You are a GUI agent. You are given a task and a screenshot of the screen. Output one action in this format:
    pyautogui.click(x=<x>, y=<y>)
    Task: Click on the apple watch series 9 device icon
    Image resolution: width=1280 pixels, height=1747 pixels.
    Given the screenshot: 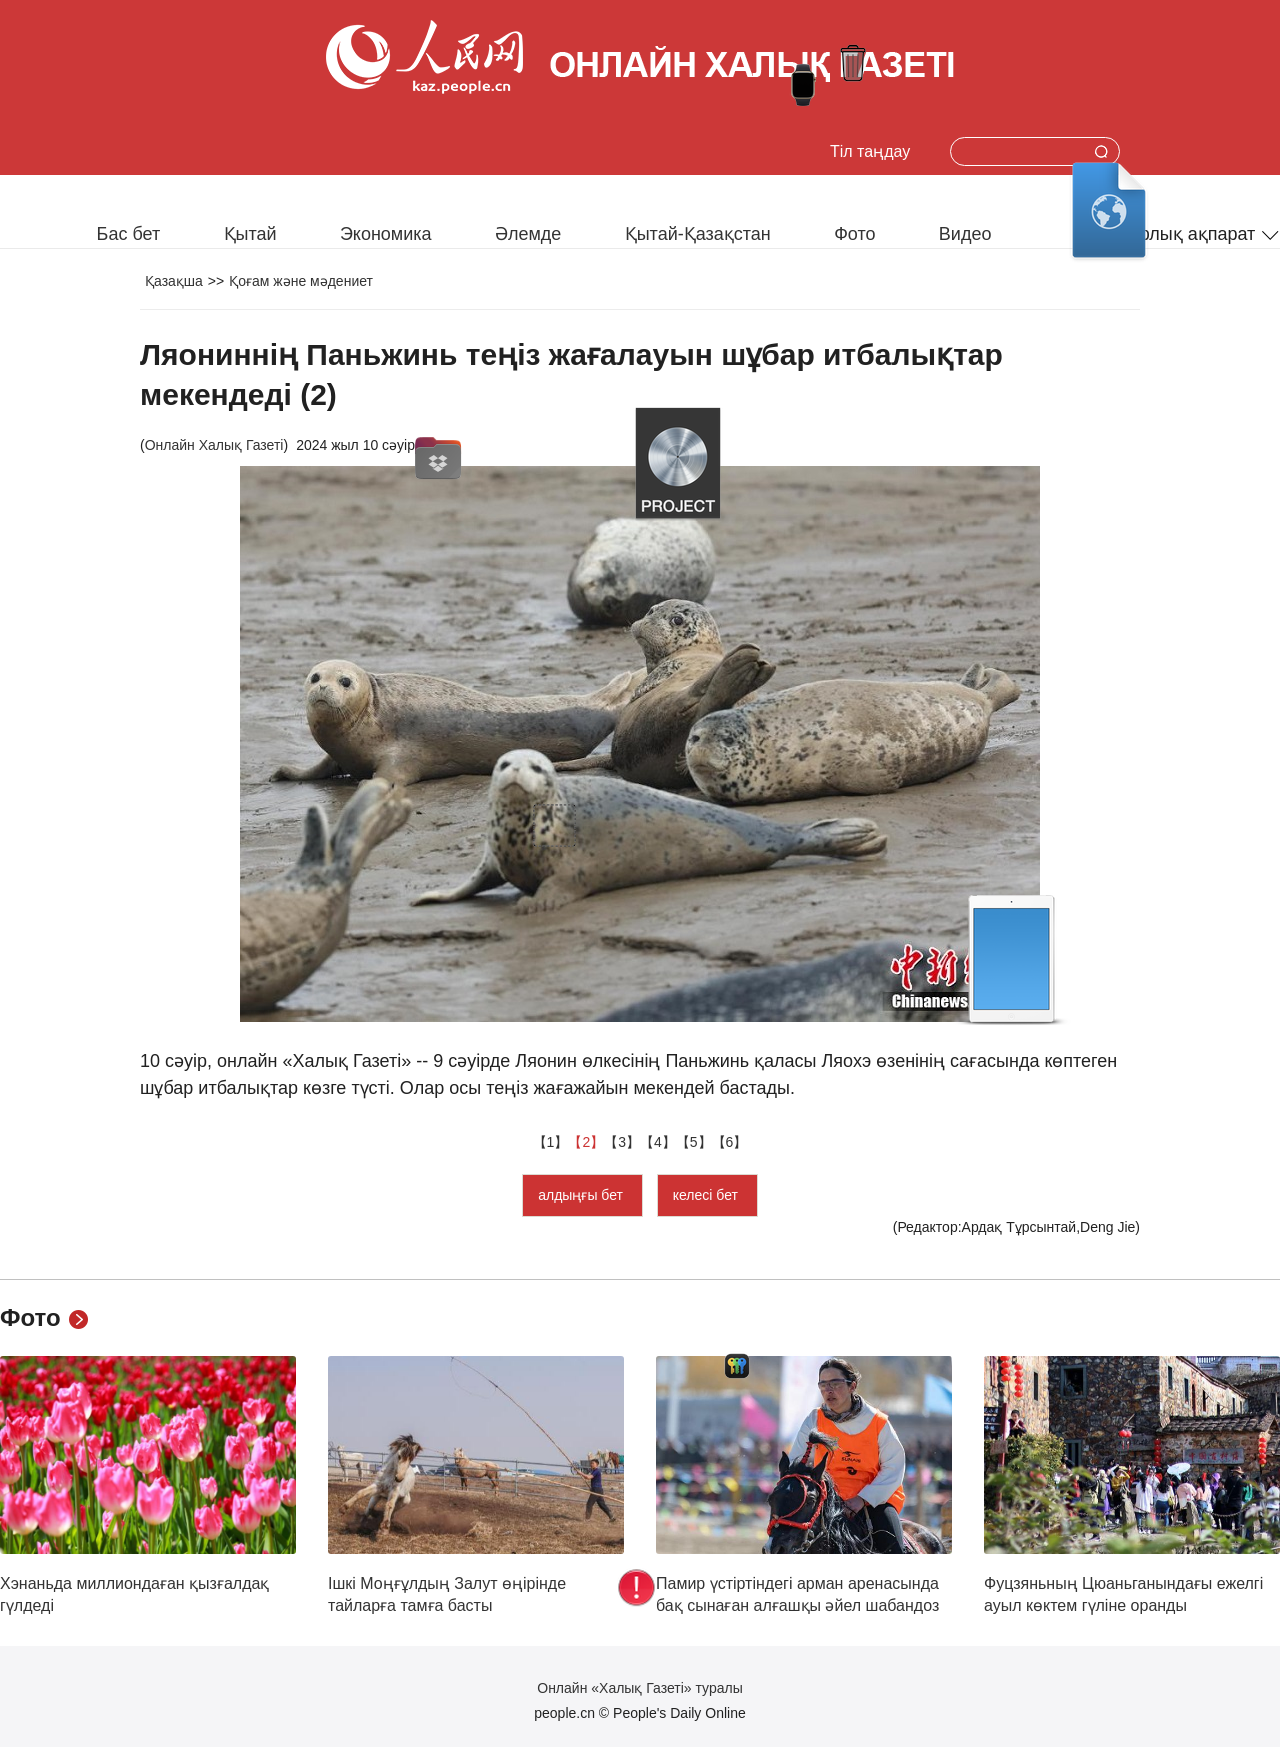 What is the action you would take?
    pyautogui.click(x=803, y=85)
    